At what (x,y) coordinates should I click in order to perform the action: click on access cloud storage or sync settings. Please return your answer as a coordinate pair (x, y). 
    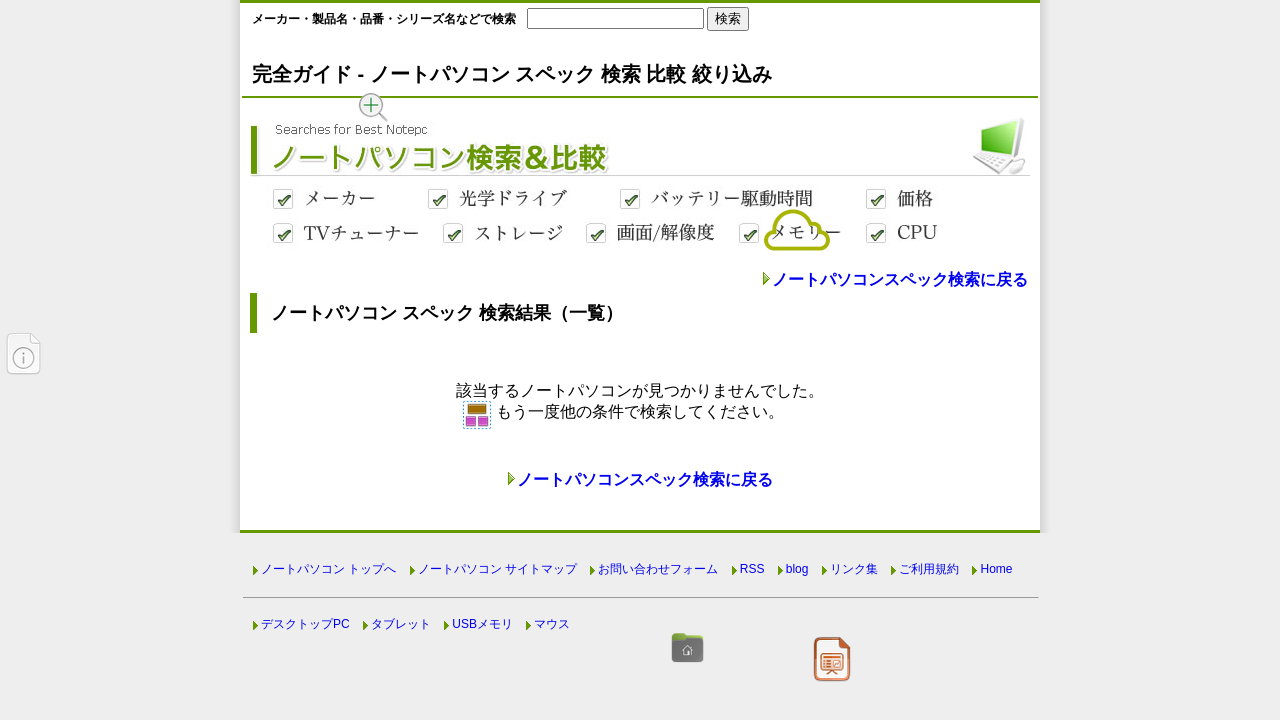
    Looking at the image, I should click on (797, 230).